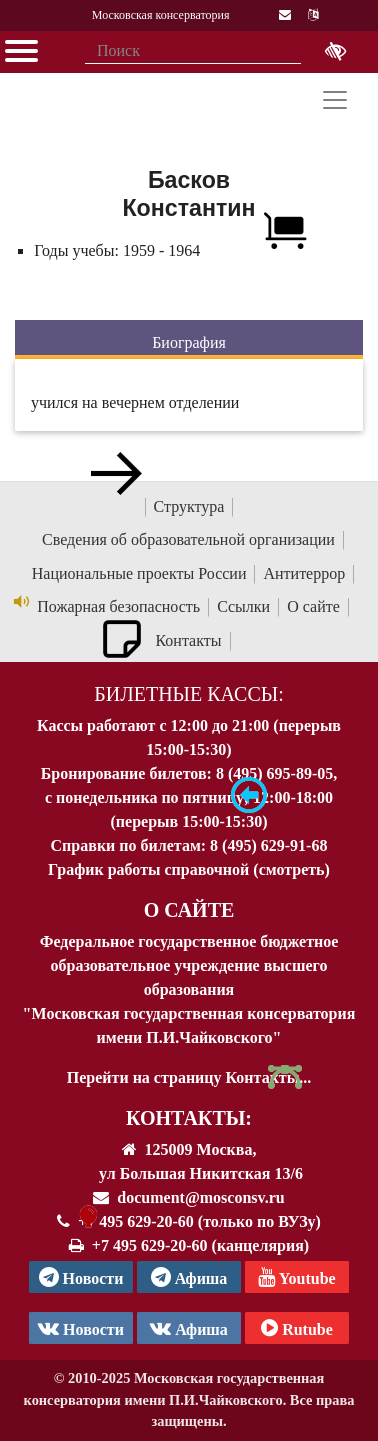 The width and height of the screenshot is (378, 1441). What do you see at coordinates (116, 473) in the screenshot?
I see `navigate to the next item or page` at bounding box center [116, 473].